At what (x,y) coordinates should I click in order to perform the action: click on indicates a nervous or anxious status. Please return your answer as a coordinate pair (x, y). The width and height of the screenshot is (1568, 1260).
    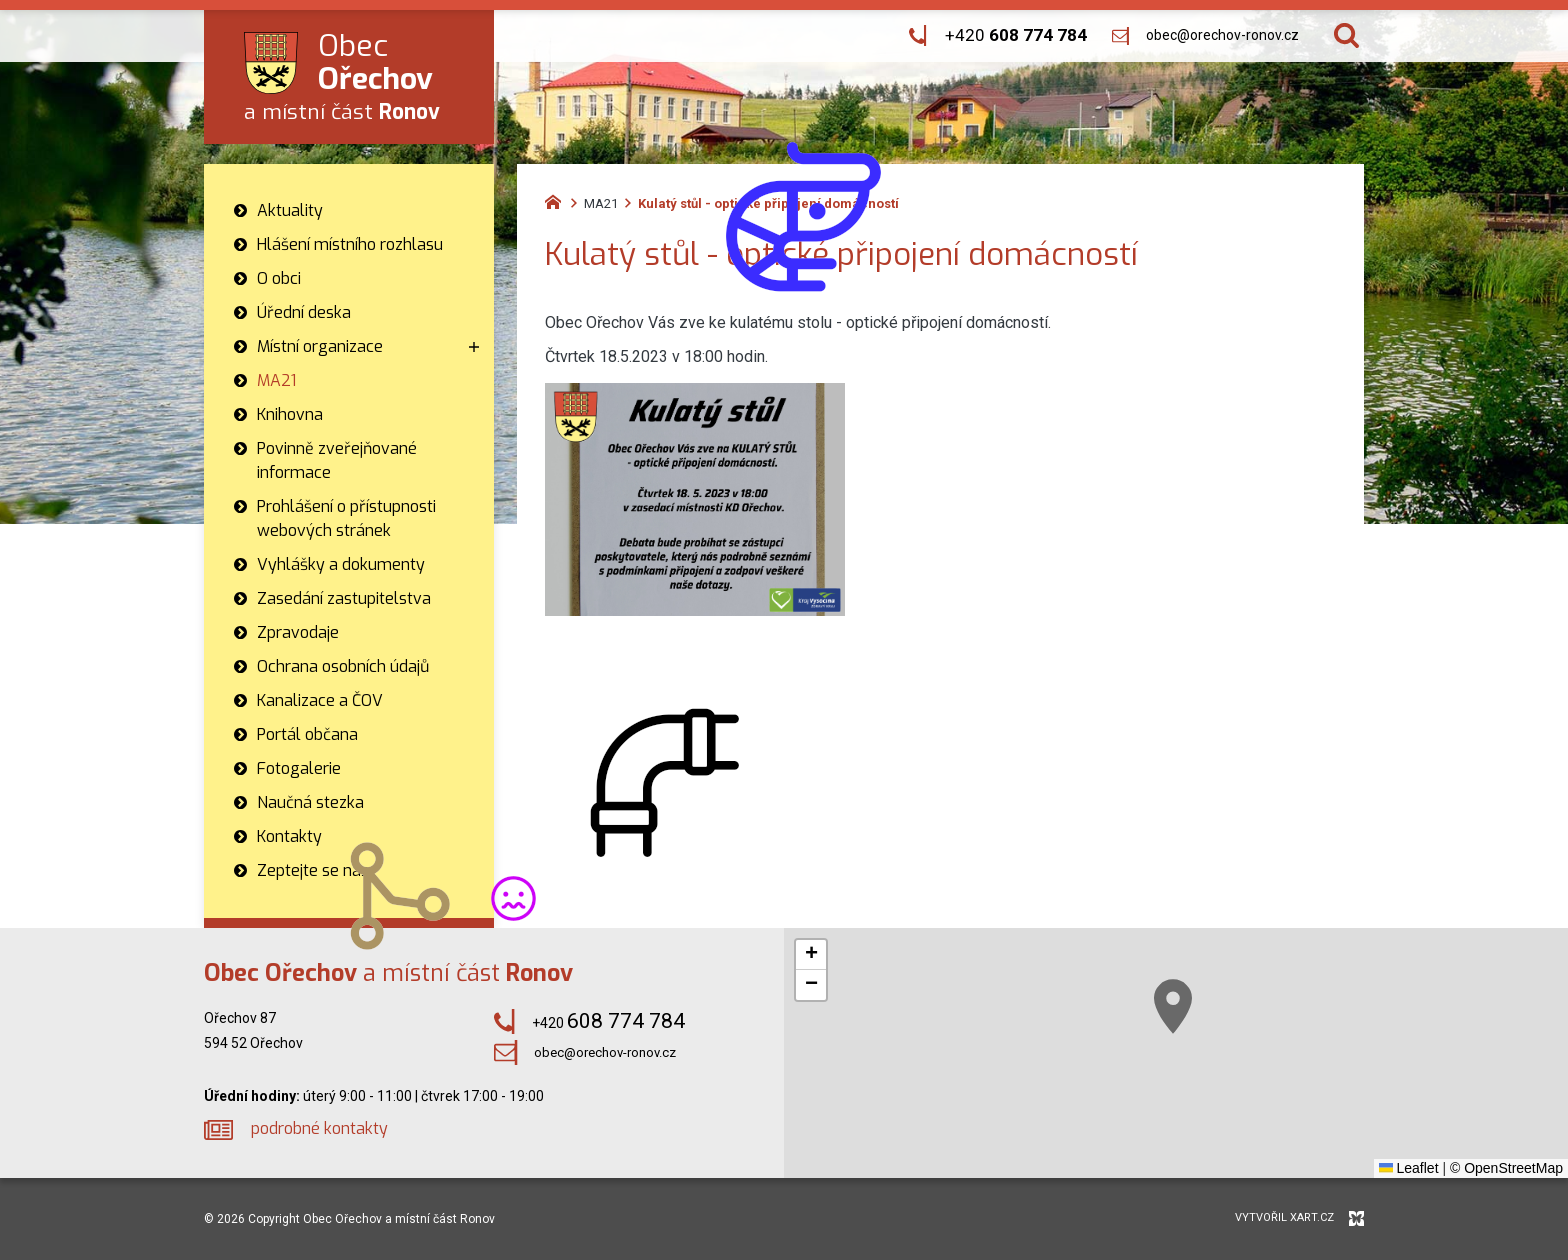
    Looking at the image, I should click on (513, 898).